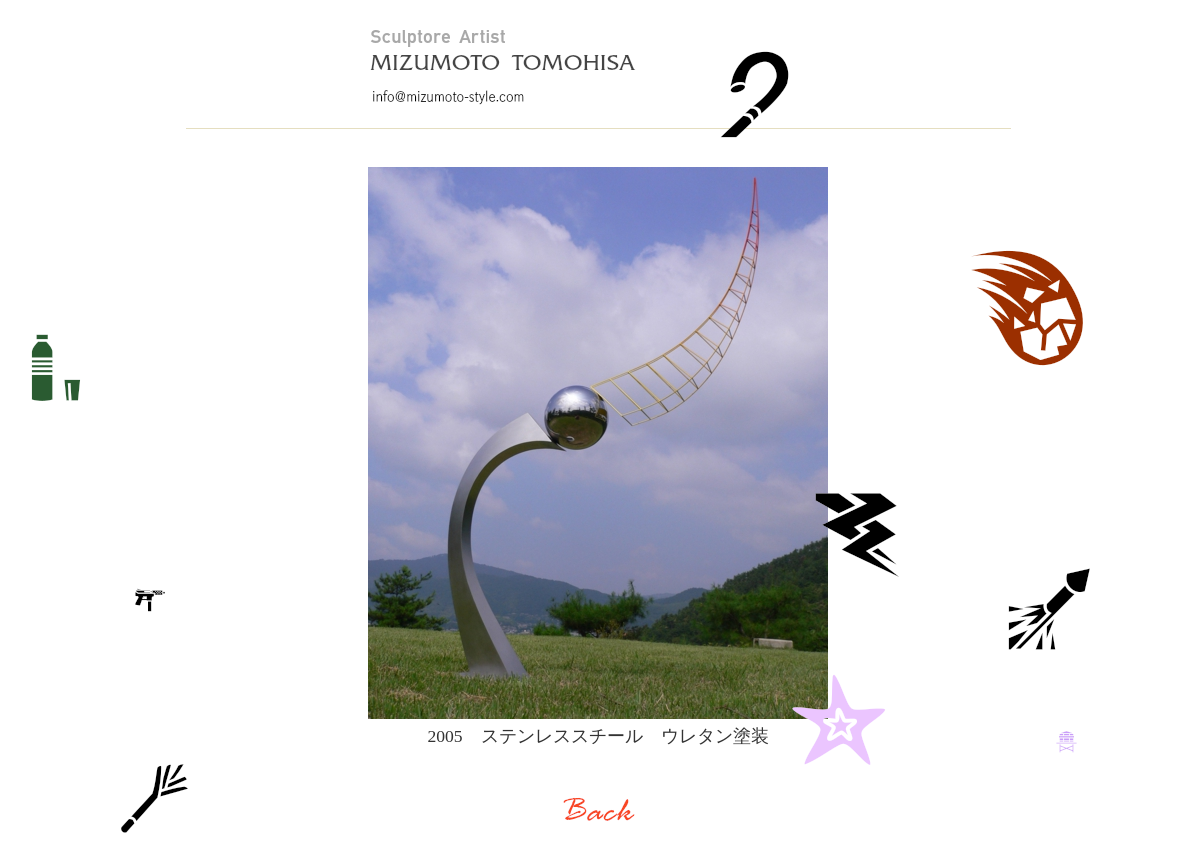 This screenshot has height=842, width=1196. Describe the element at coordinates (754, 94) in the screenshot. I see `shepherd or pastoral character class icon` at that location.